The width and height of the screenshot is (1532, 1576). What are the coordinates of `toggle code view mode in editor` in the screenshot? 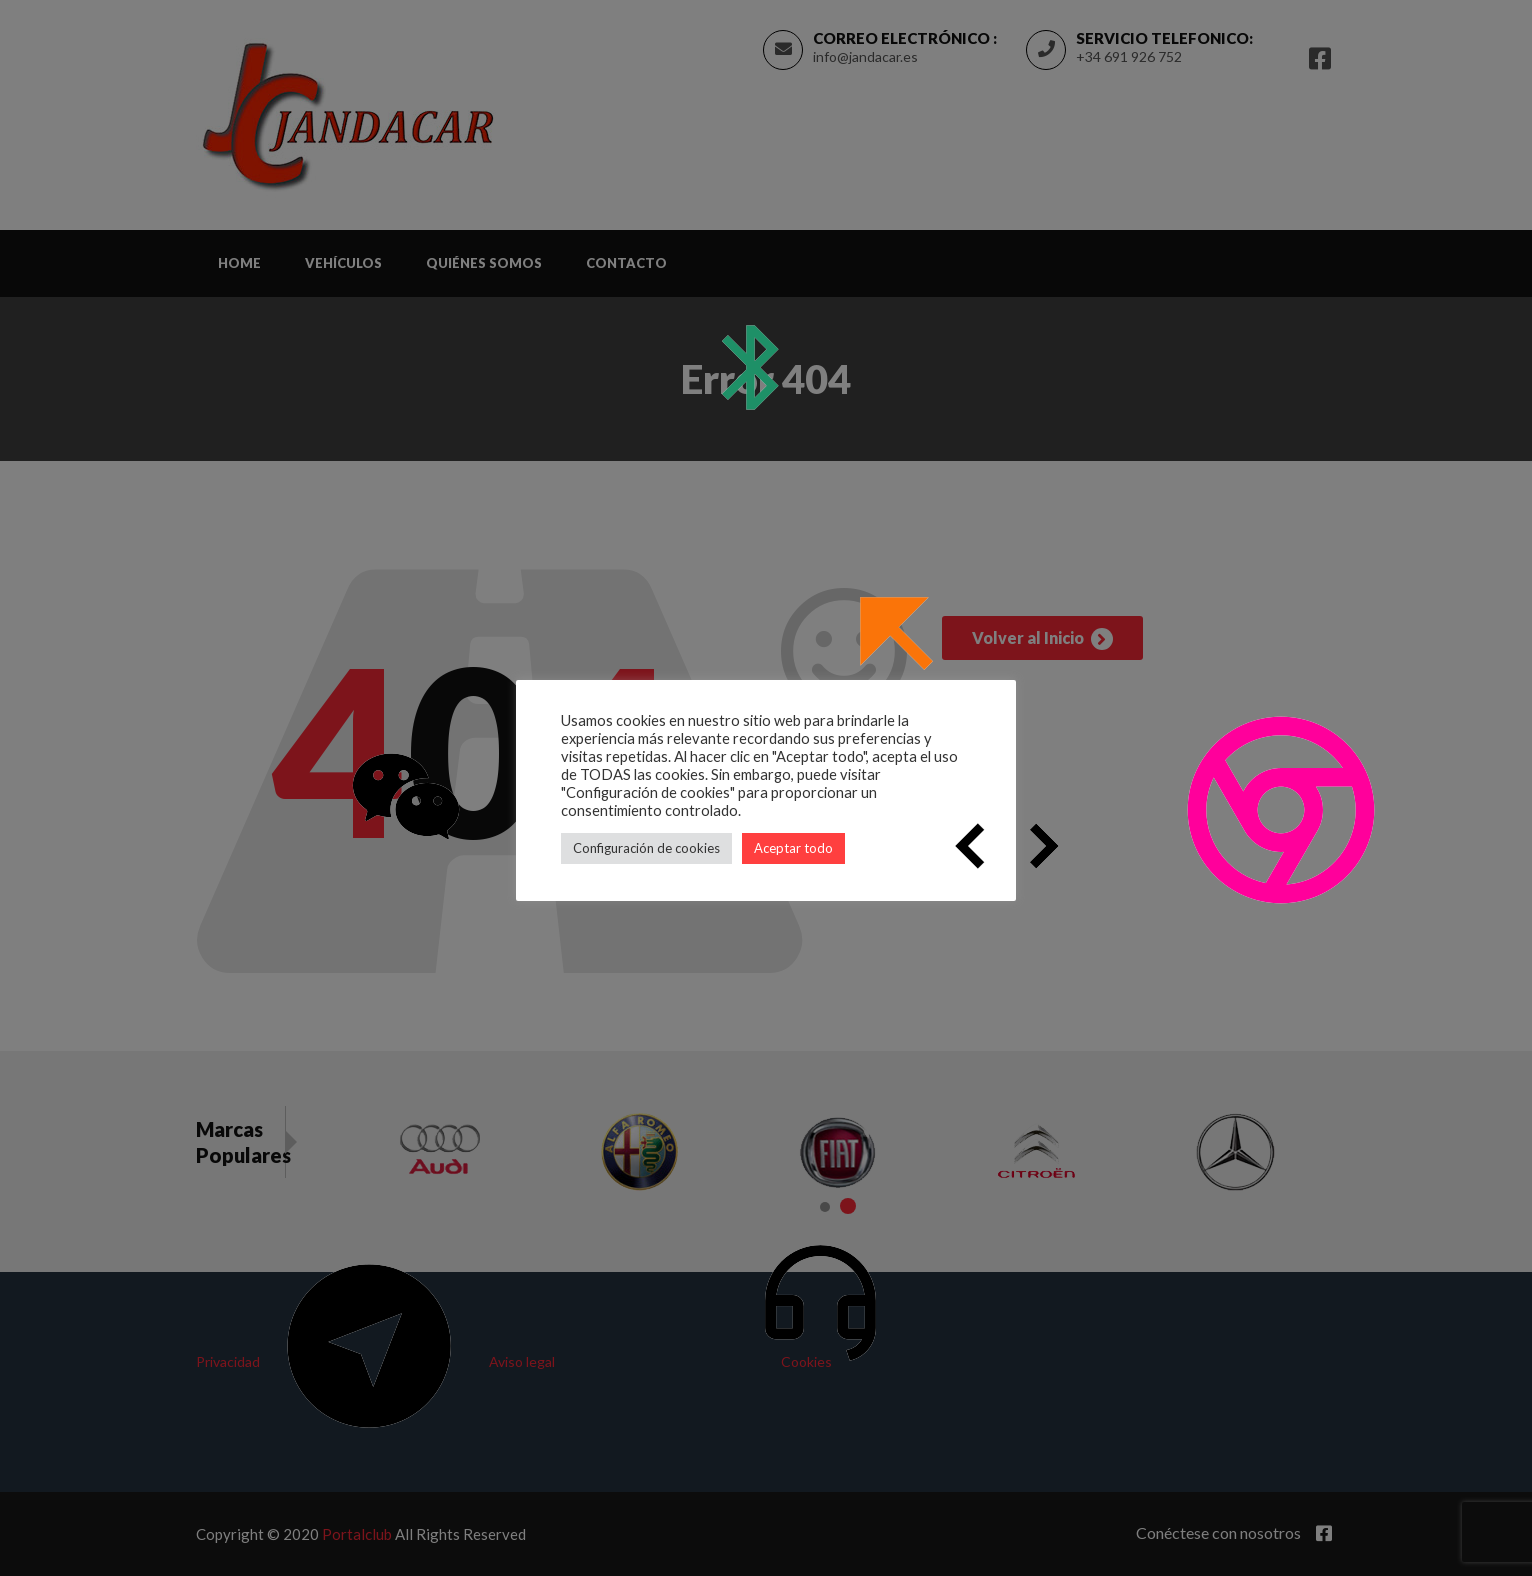 It's located at (1007, 846).